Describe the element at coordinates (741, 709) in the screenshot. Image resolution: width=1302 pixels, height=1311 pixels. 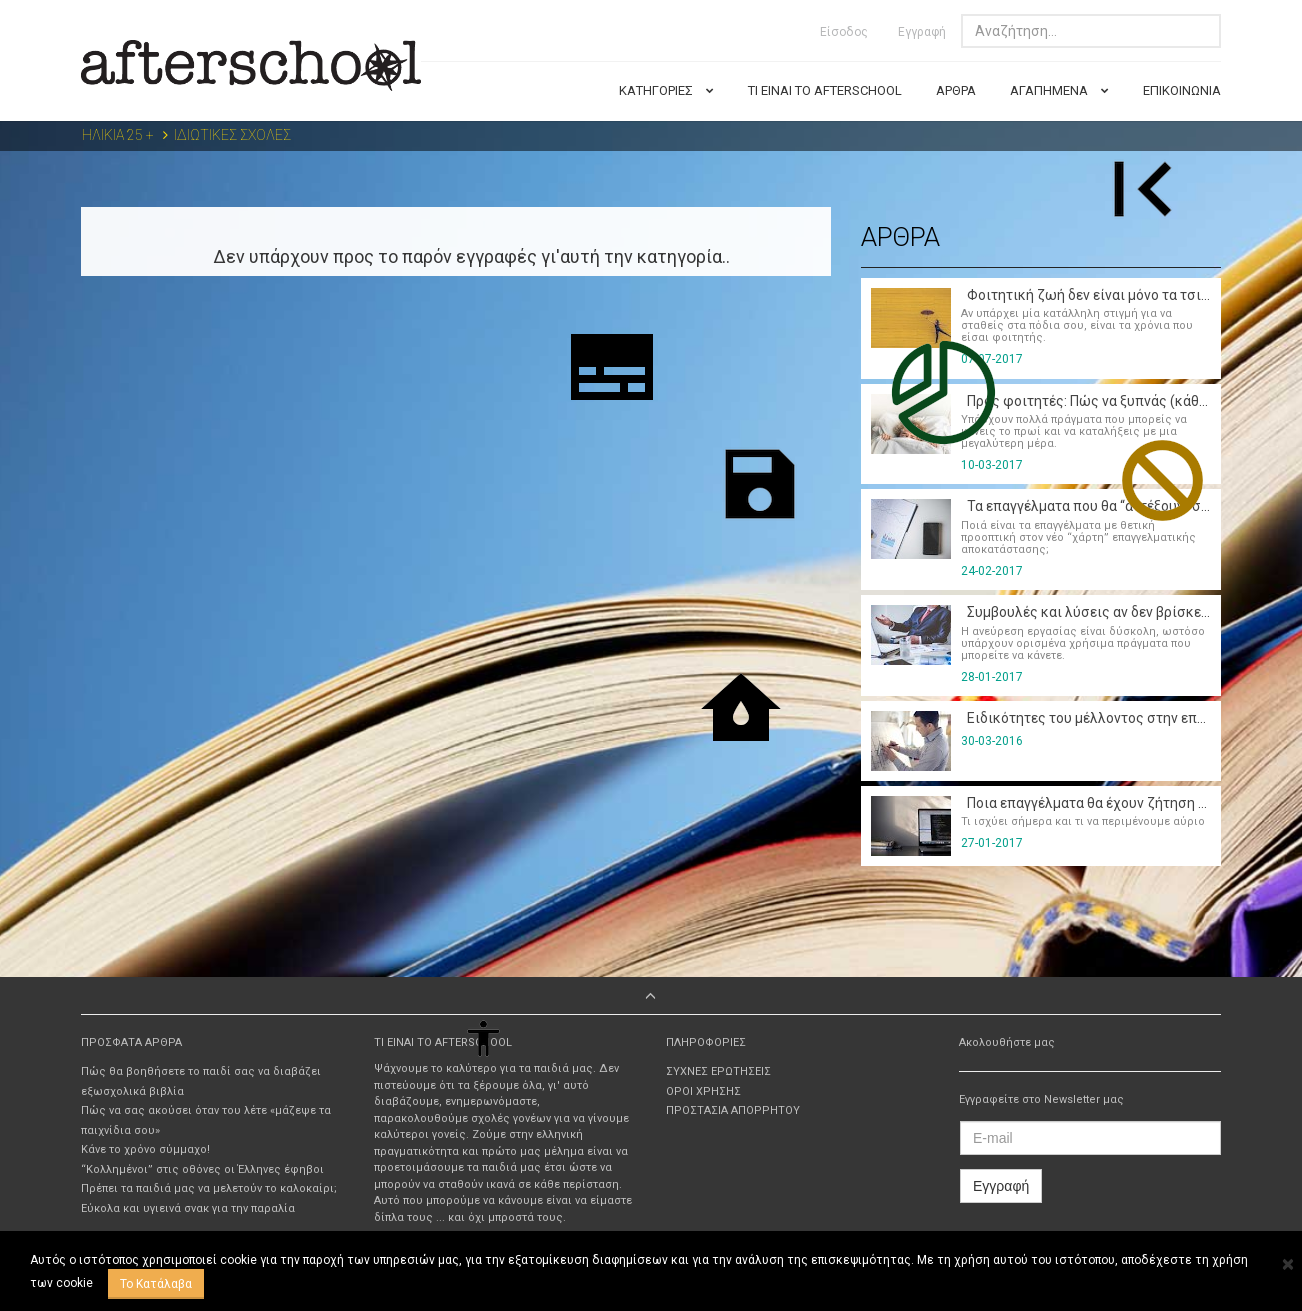
I see `report water damage to a property` at that location.